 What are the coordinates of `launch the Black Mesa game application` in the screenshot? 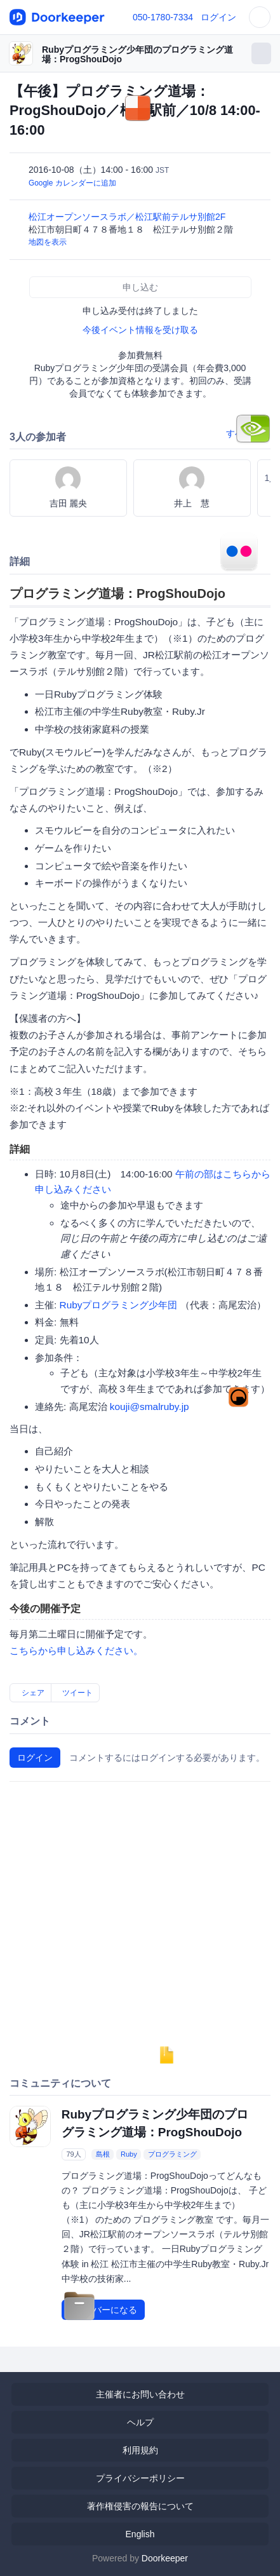 It's located at (238, 1397).